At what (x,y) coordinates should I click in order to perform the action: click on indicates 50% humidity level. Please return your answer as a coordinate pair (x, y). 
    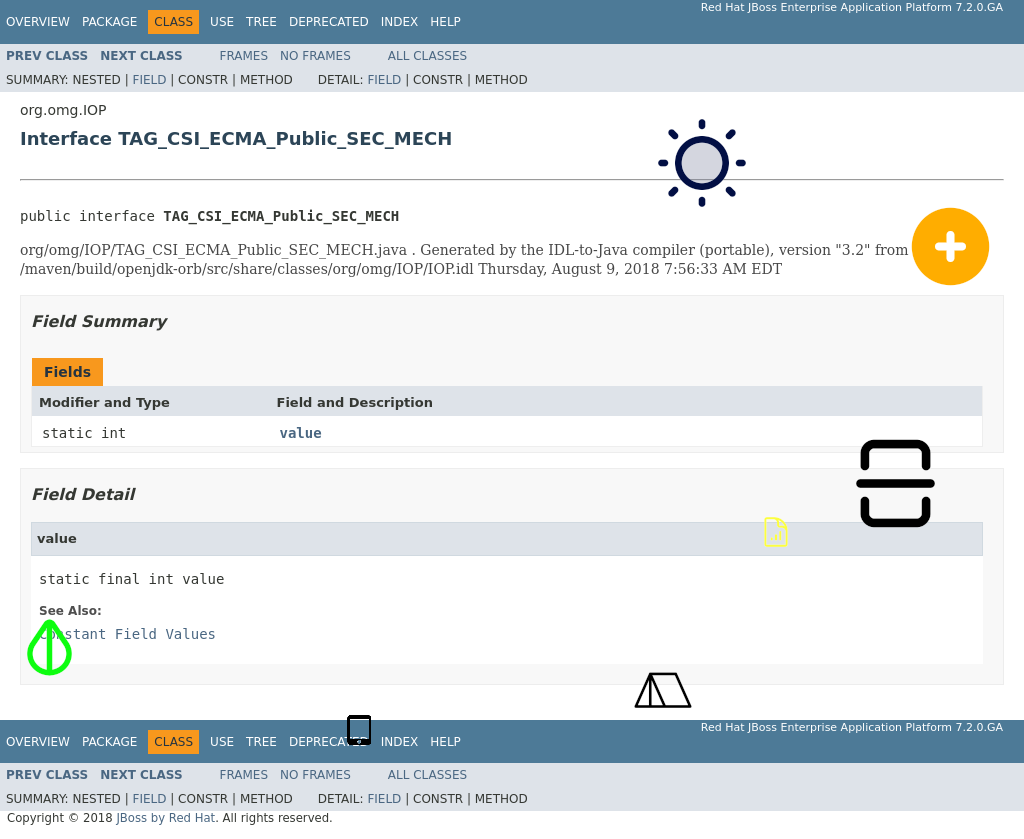
    Looking at the image, I should click on (49, 647).